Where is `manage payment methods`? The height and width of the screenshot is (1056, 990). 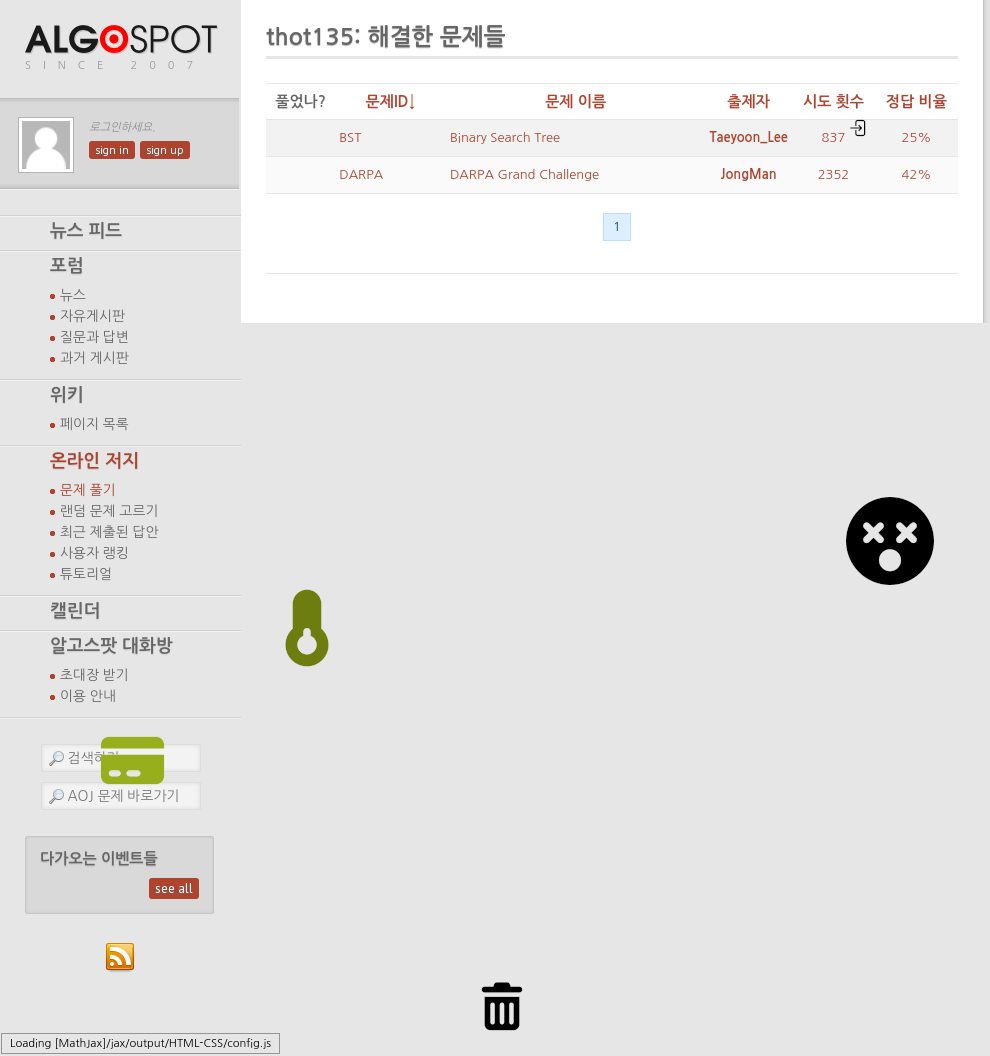
manage payment methods is located at coordinates (132, 760).